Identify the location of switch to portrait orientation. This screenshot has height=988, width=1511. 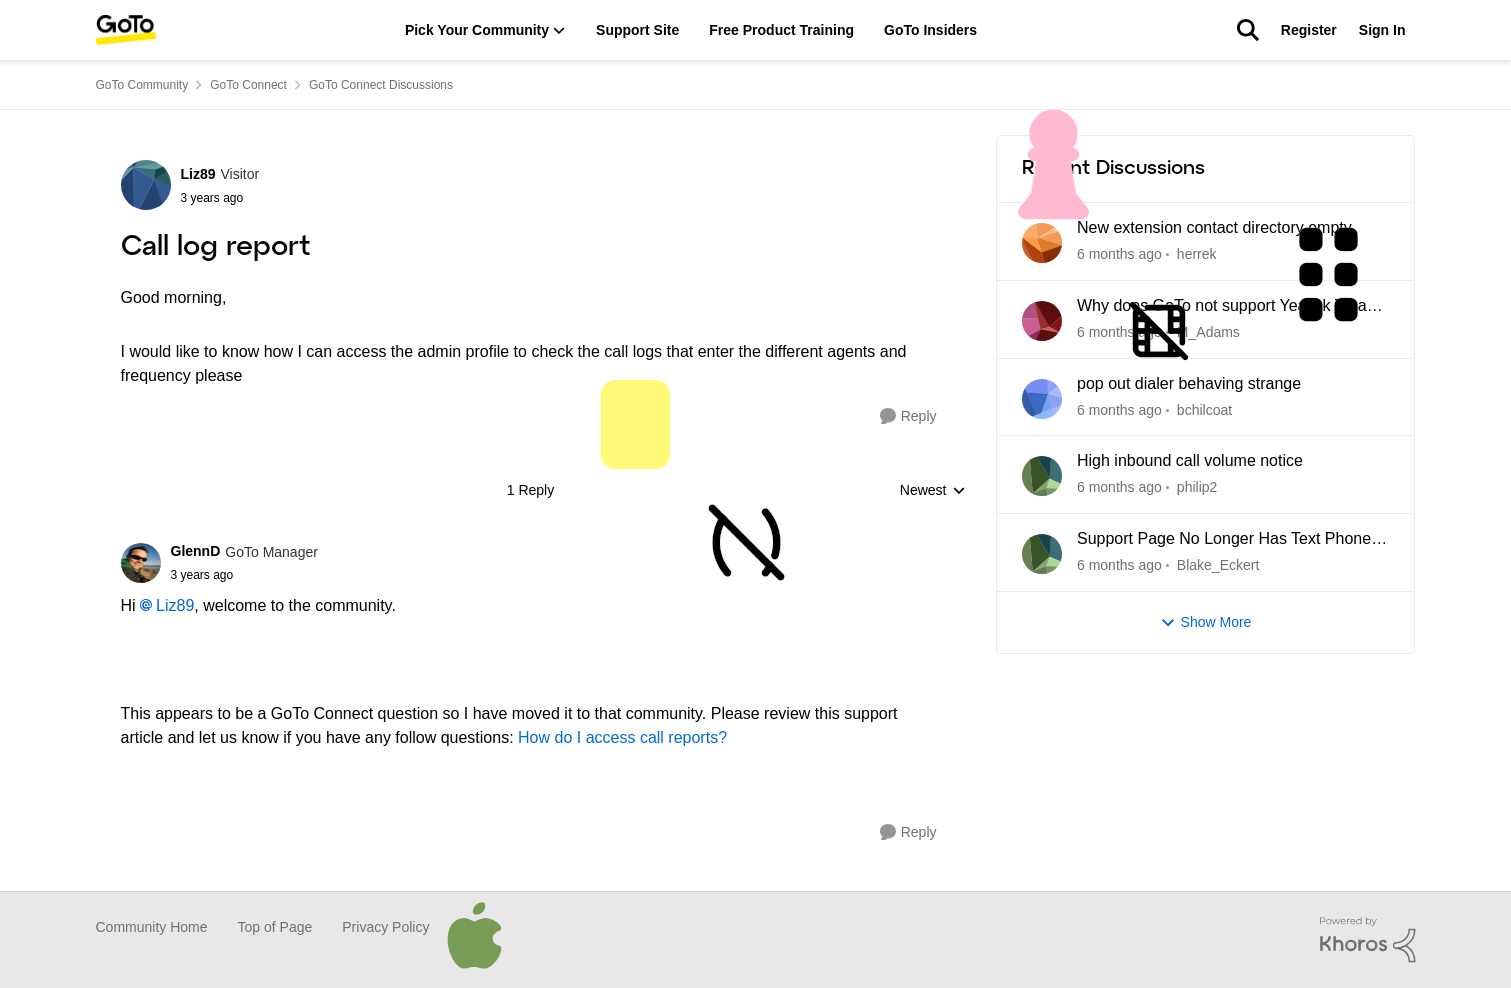
(635, 424).